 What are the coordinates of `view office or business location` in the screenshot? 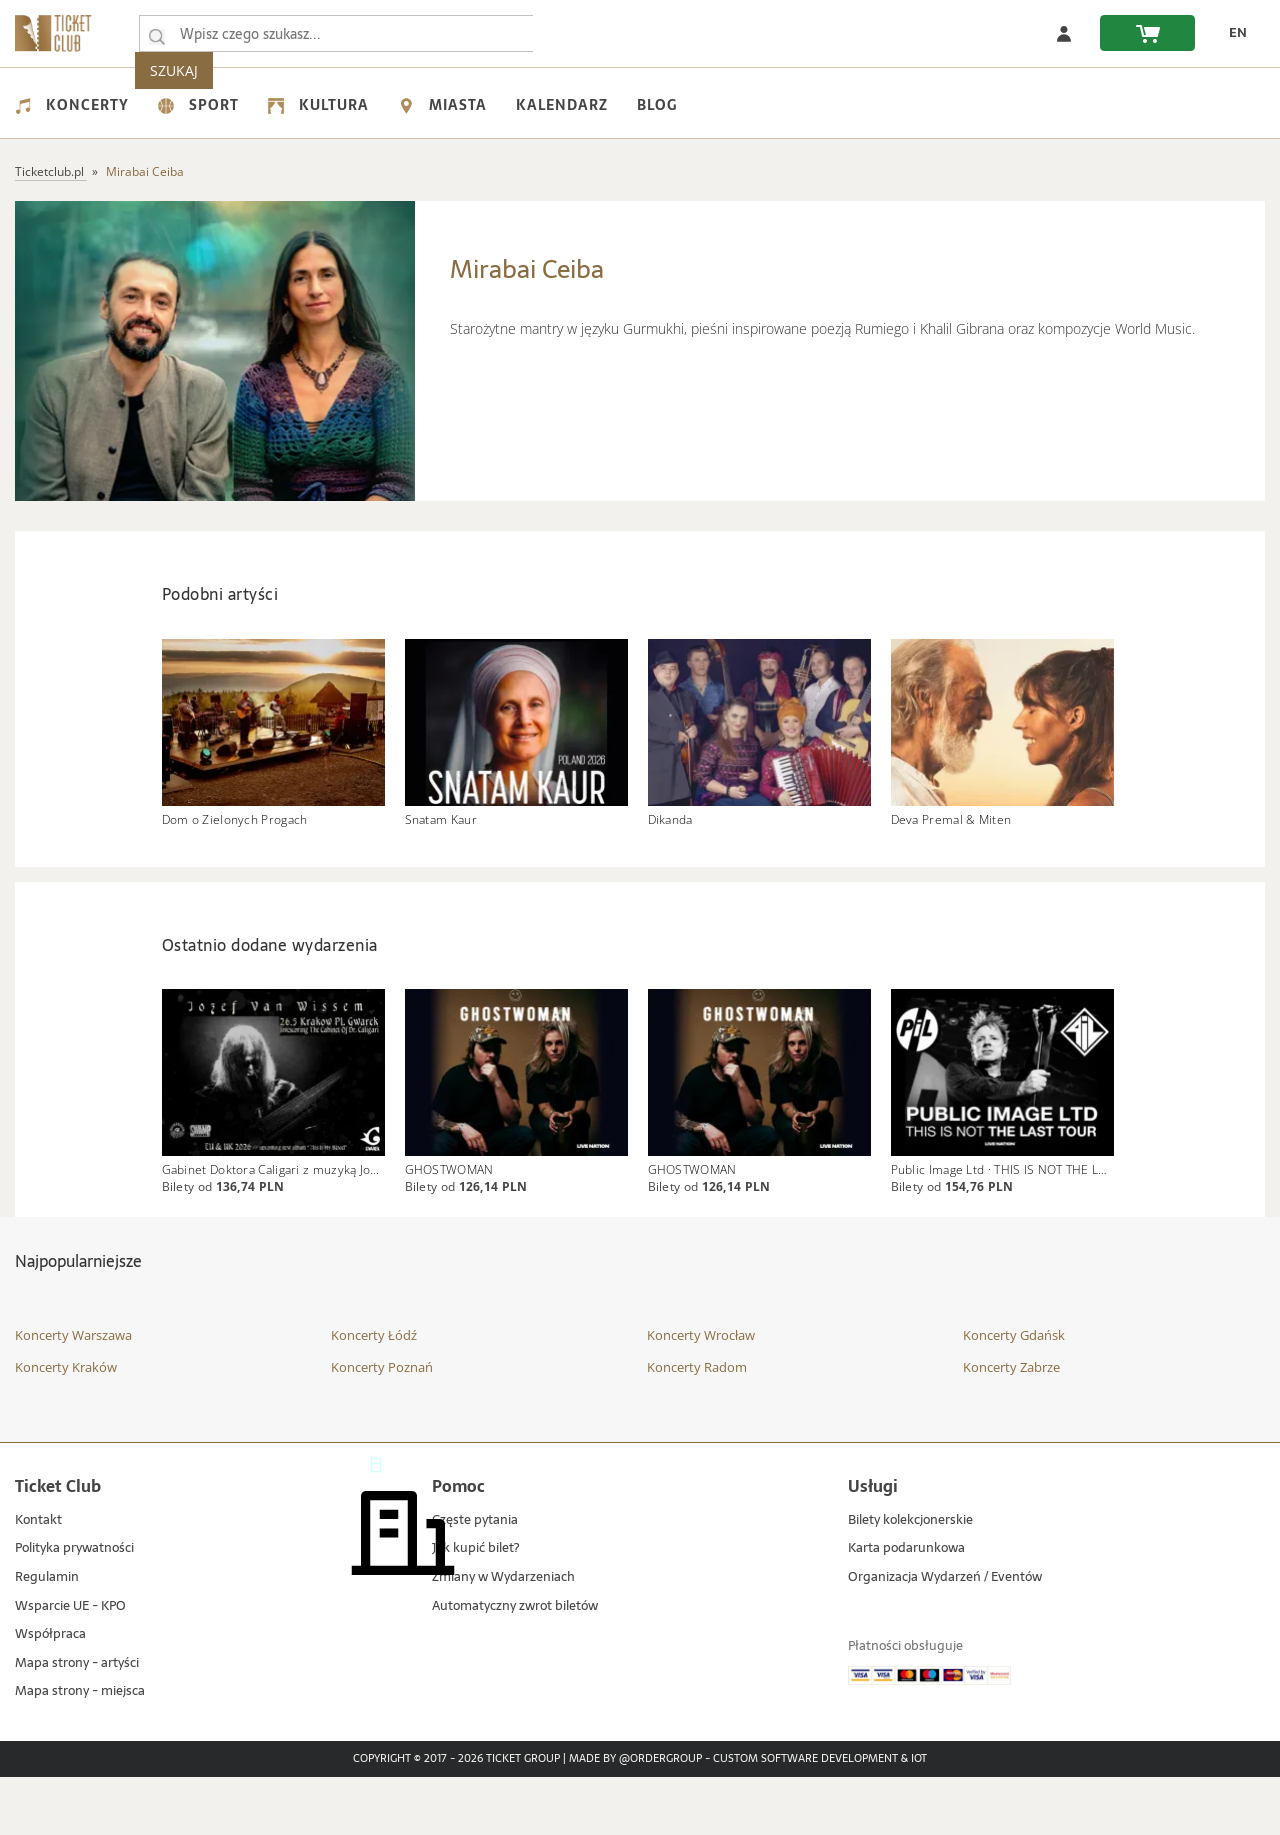 It's located at (403, 1533).